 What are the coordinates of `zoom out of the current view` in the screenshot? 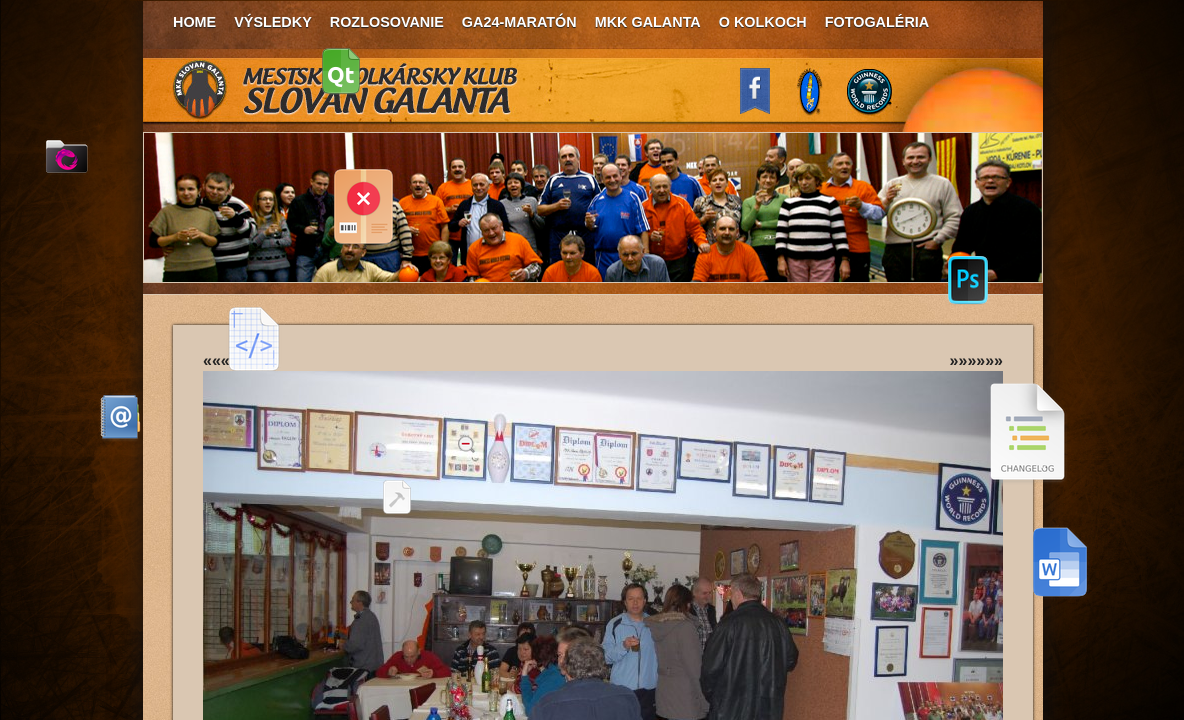 It's located at (466, 444).